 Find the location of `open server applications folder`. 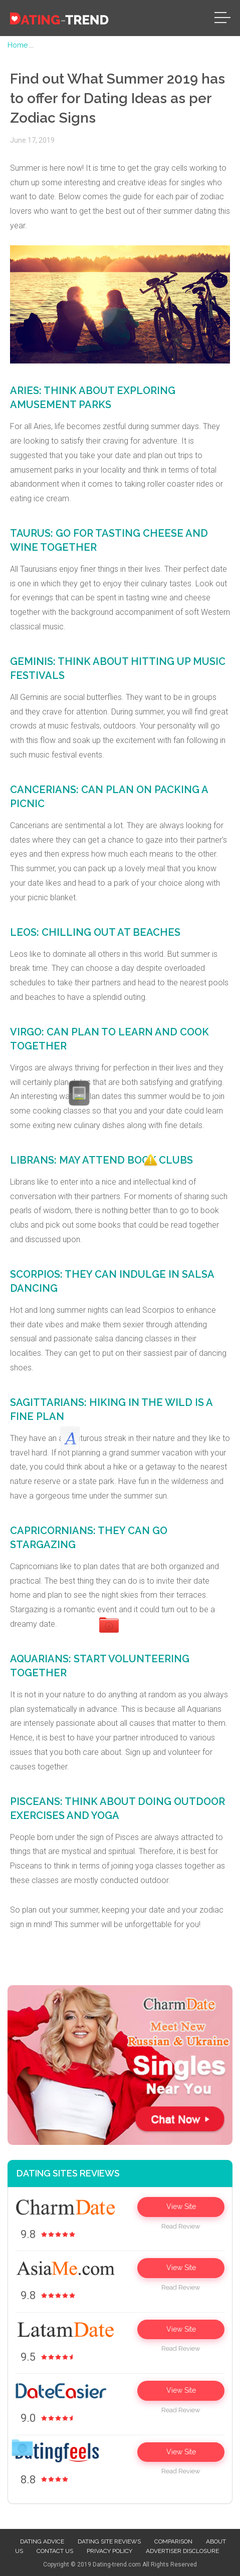

open server applications folder is located at coordinates (22, 2447).